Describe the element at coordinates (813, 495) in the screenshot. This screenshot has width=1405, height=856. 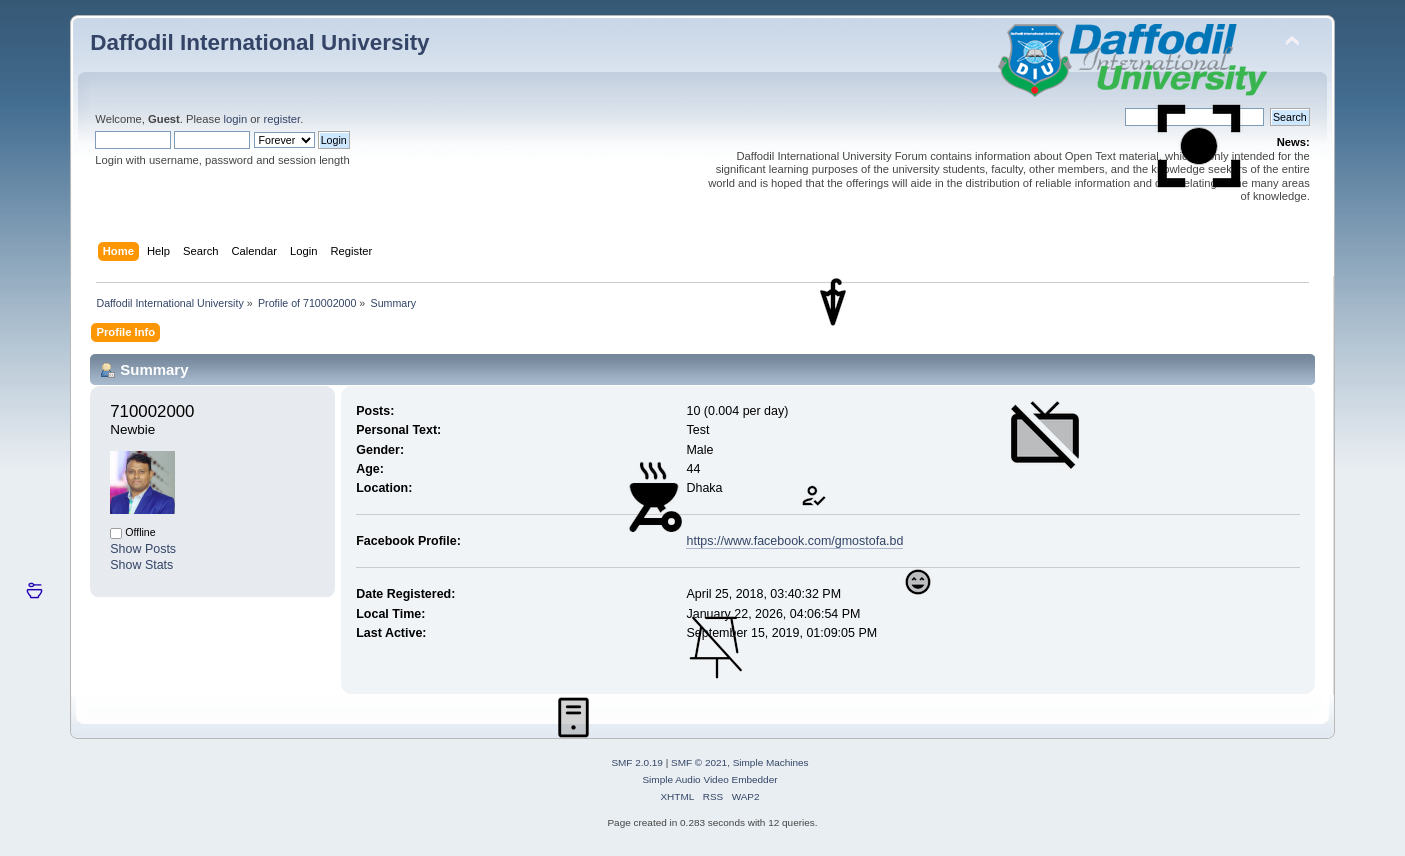
I see `indicates a verified or registered user` at that location.